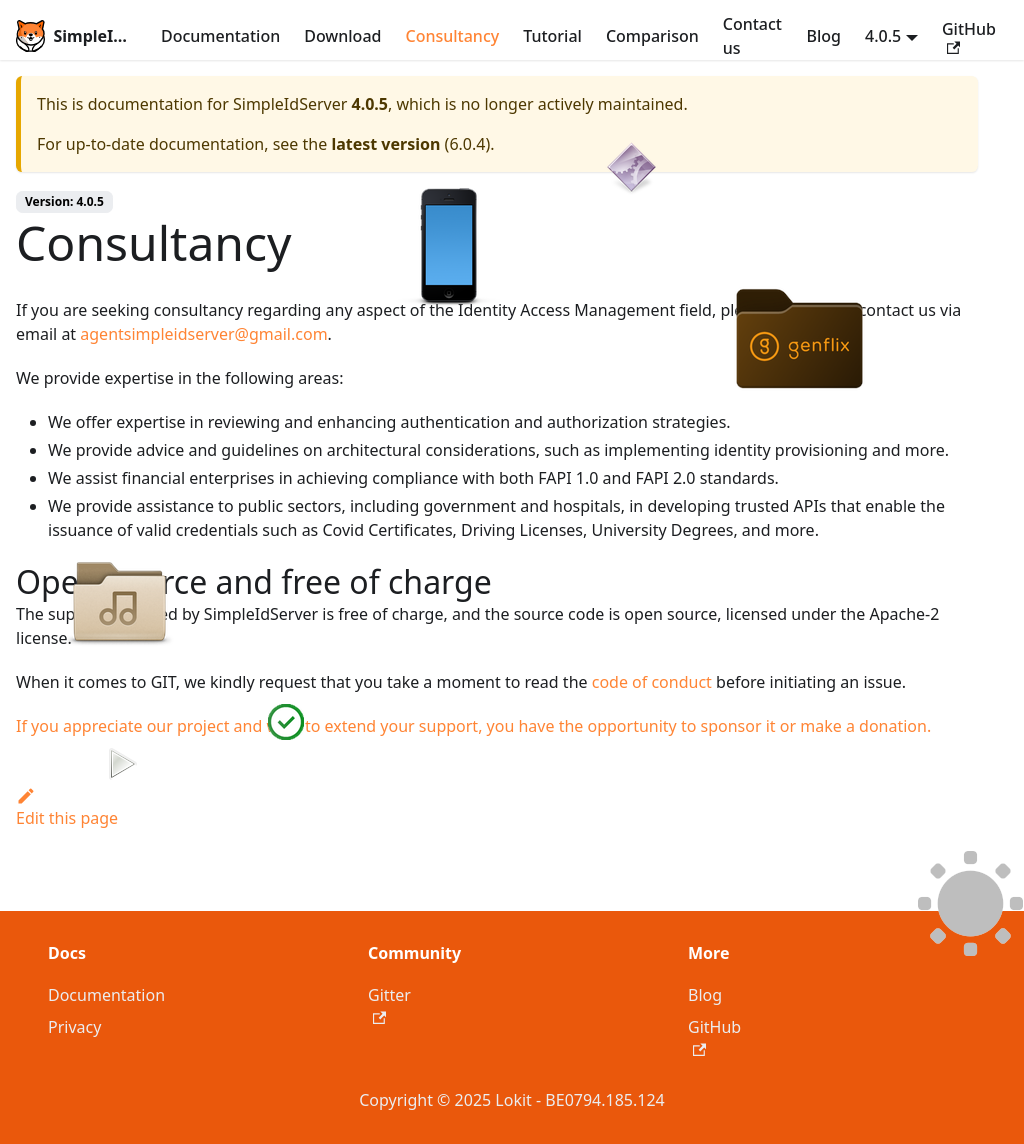  What do you see at coordinates (799, 342) in the screenshot?
I see `open genflix media folder` at bounding box center [799, 342].